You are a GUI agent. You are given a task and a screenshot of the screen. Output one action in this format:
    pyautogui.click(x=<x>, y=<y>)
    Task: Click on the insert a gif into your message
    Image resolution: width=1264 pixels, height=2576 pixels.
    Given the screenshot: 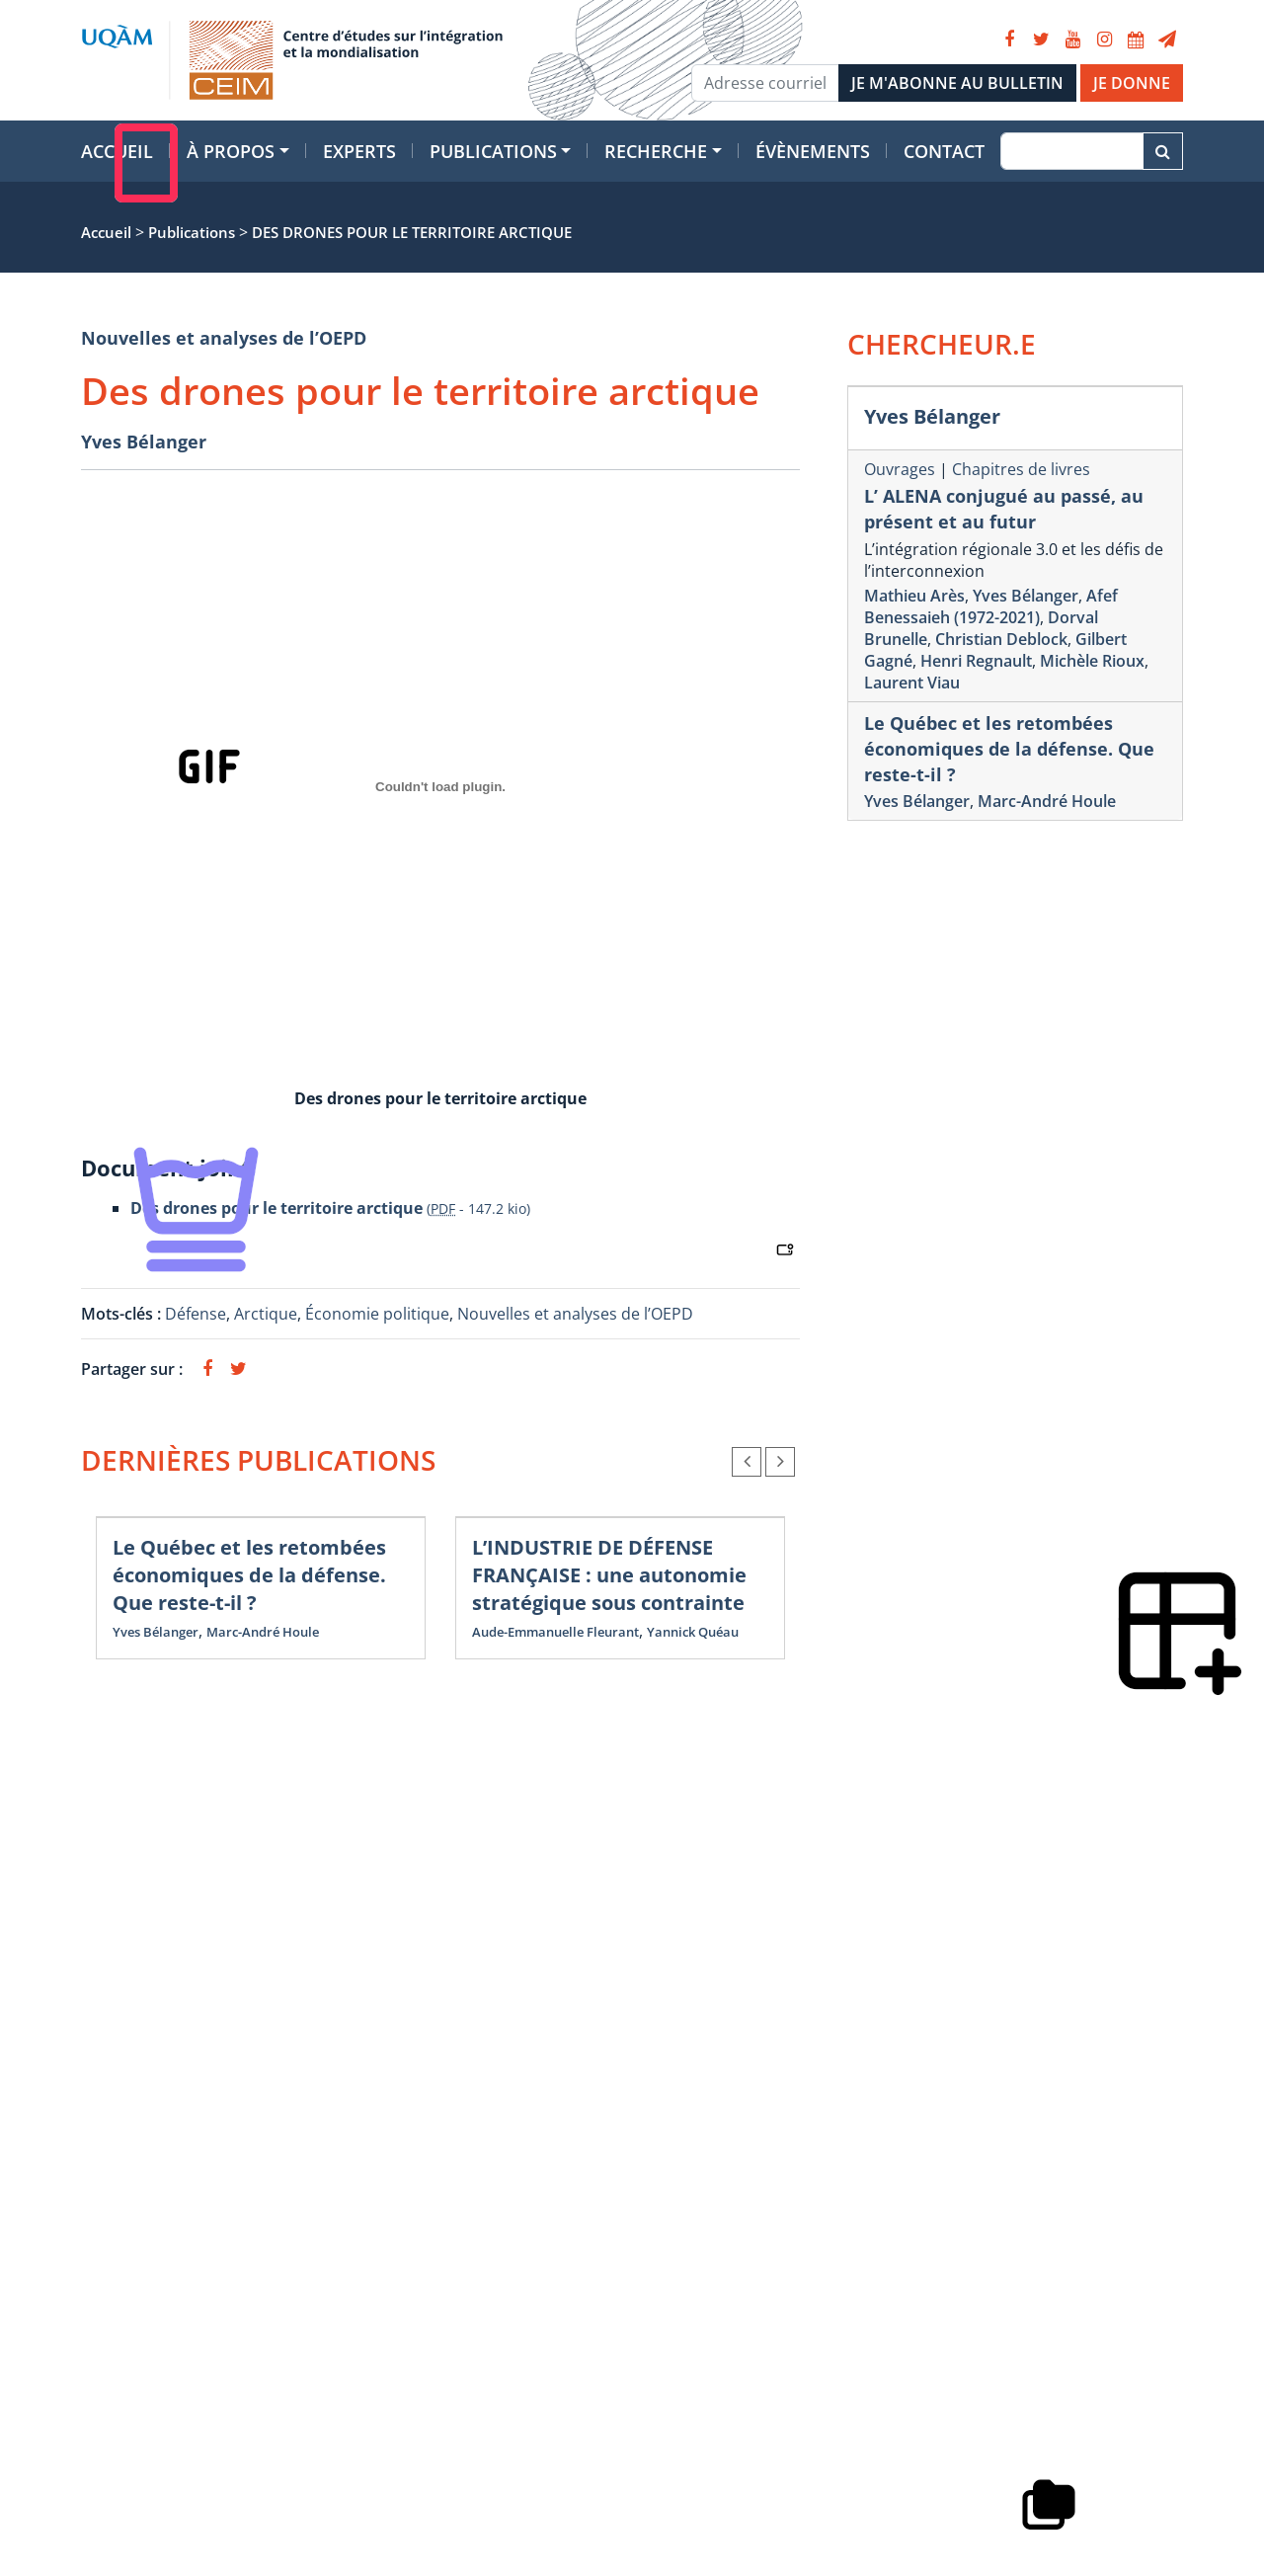 What is the action you would take?
    pyautogui.click(x=209, y=766)
    